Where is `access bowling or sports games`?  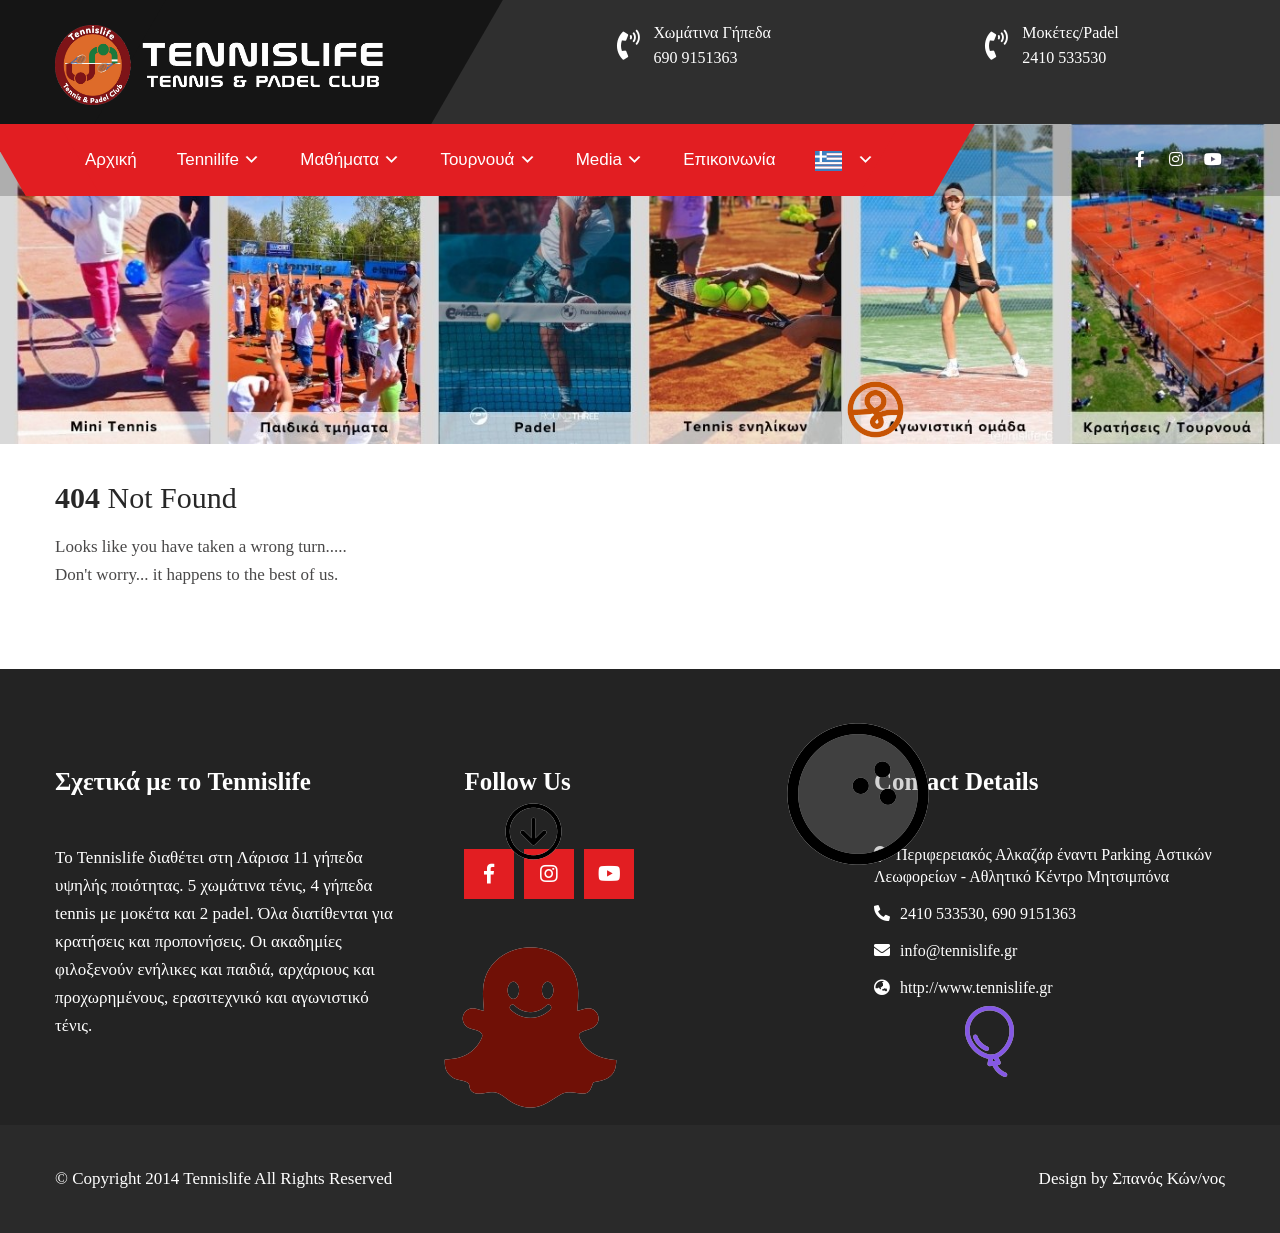 access bowling or sports games is located at coordinates (858, 794).